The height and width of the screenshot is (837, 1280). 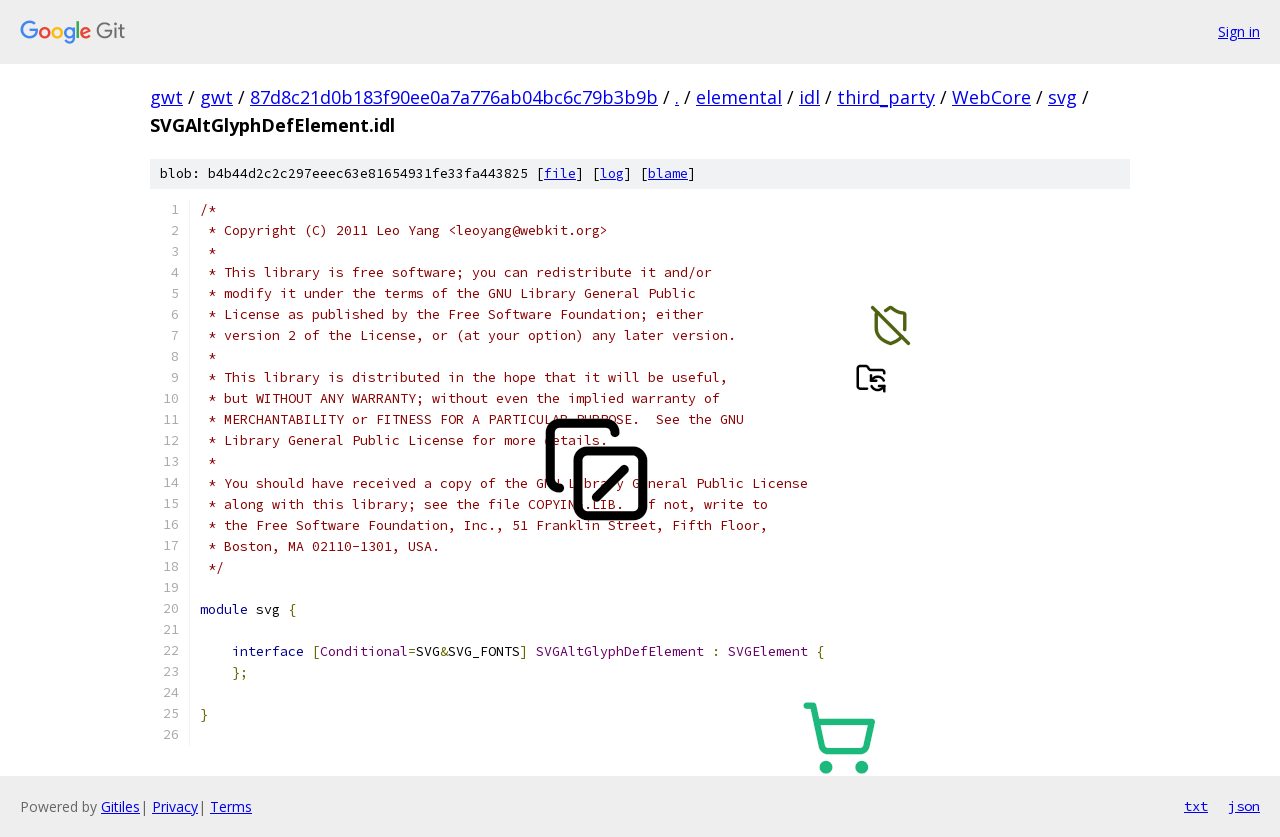 What do you see at coordinates (839, 738) in the screenshot?
I see `view your shopping cart` at bounding box center [839, 738].